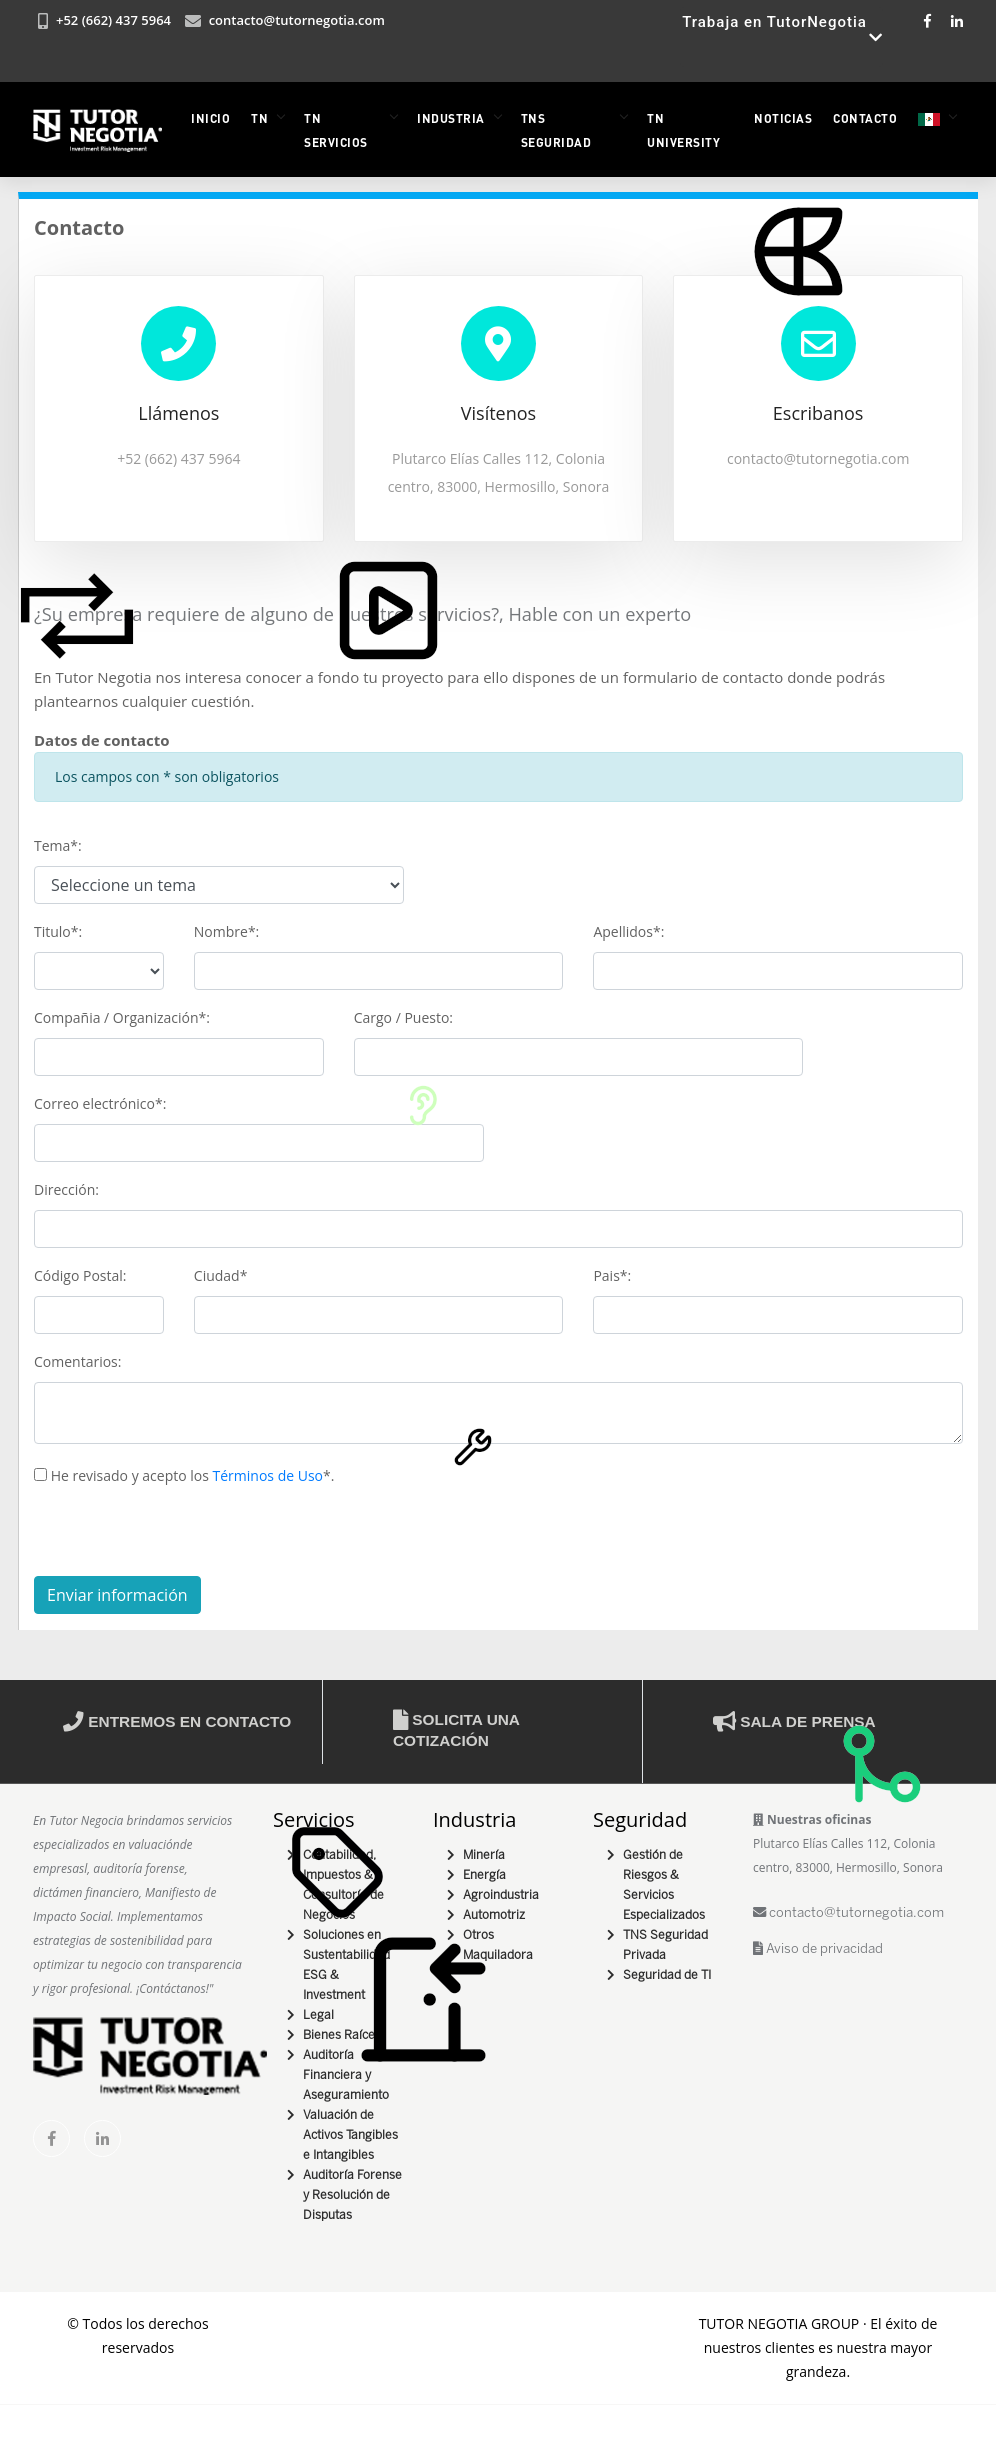  I want to click on enable repeat mode for media playback, so click(77, 616).